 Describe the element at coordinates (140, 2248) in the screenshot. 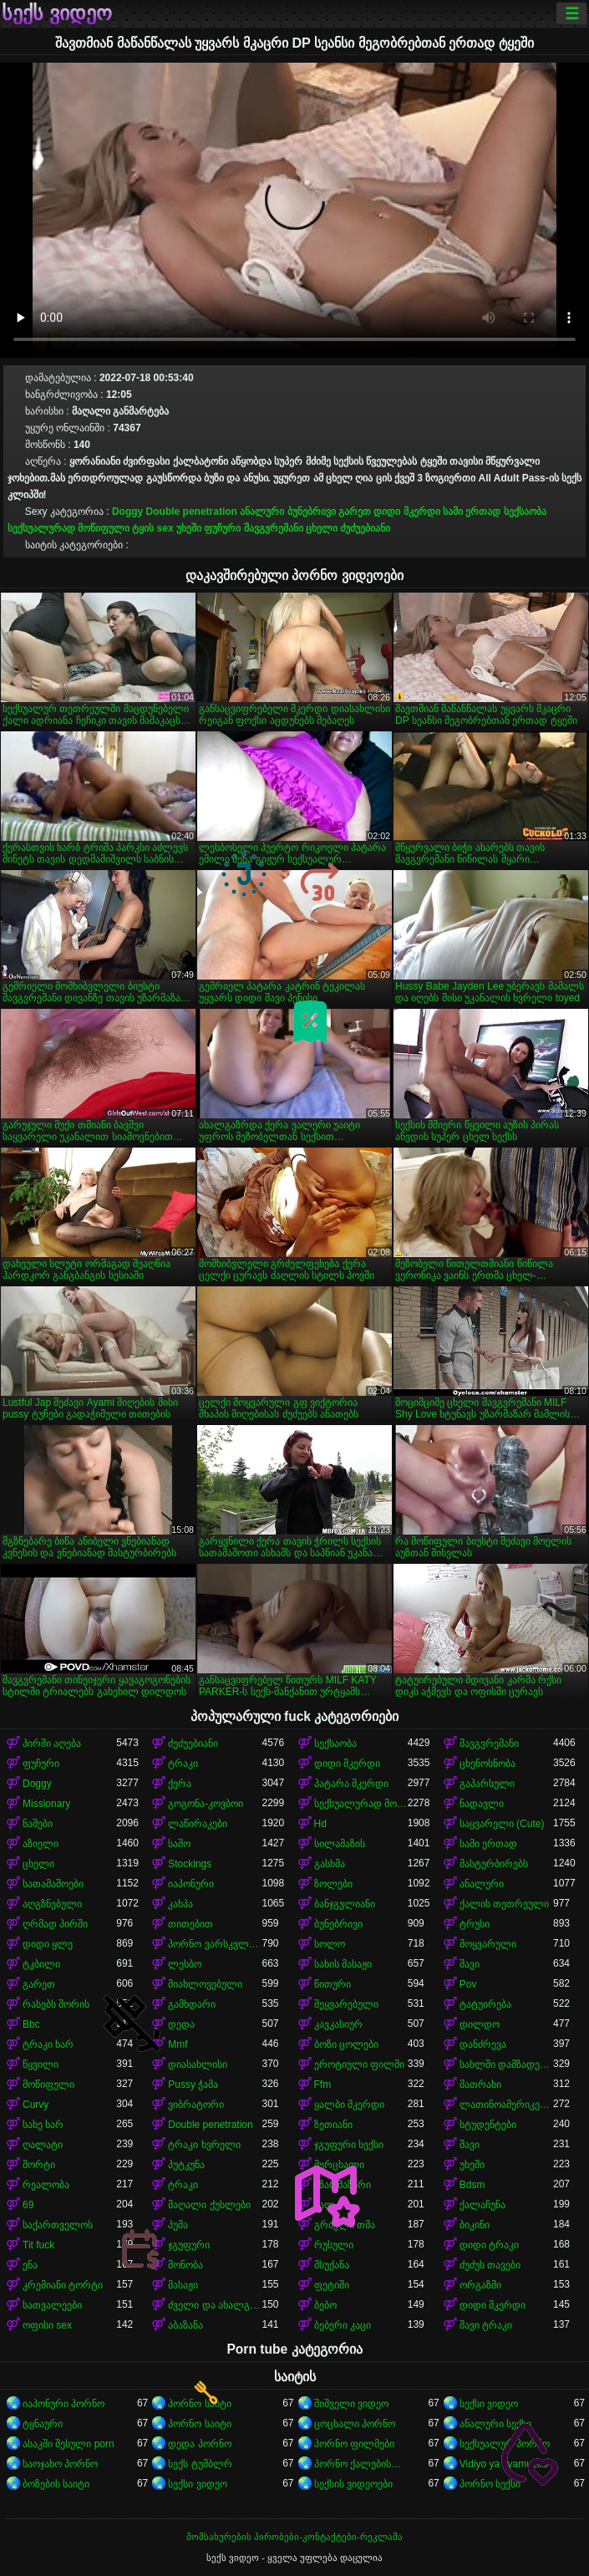

I see `view payment schedule or billing dates` at that location.